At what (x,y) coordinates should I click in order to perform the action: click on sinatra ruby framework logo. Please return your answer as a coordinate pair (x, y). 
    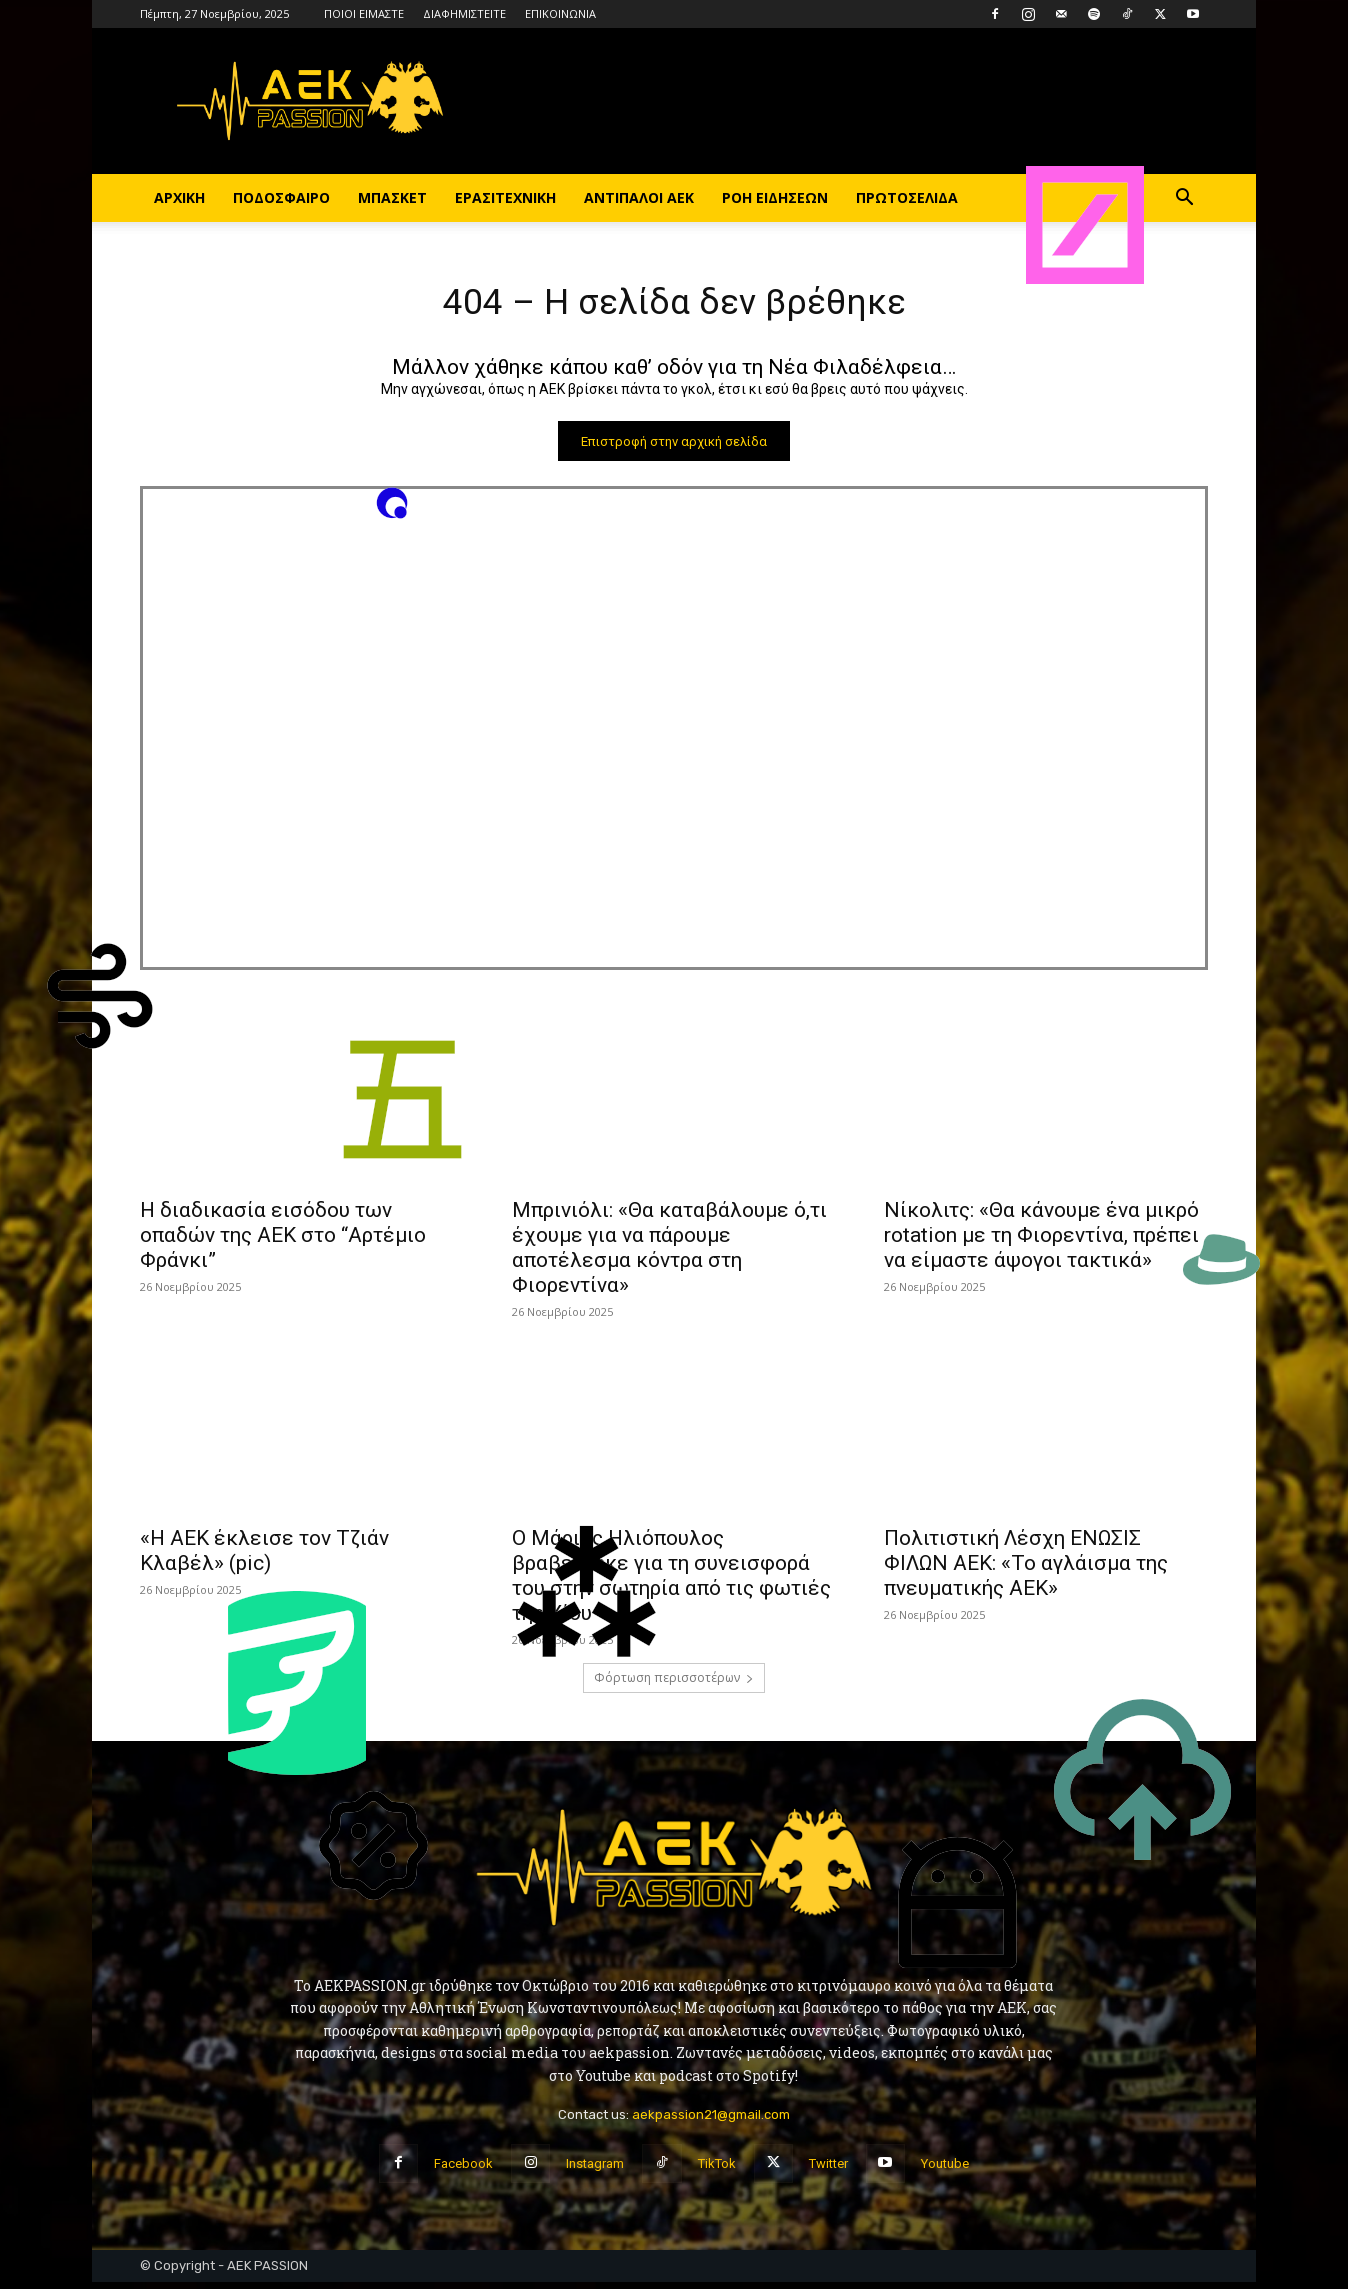
    Looking at the image, I should click on (1221, 1259).